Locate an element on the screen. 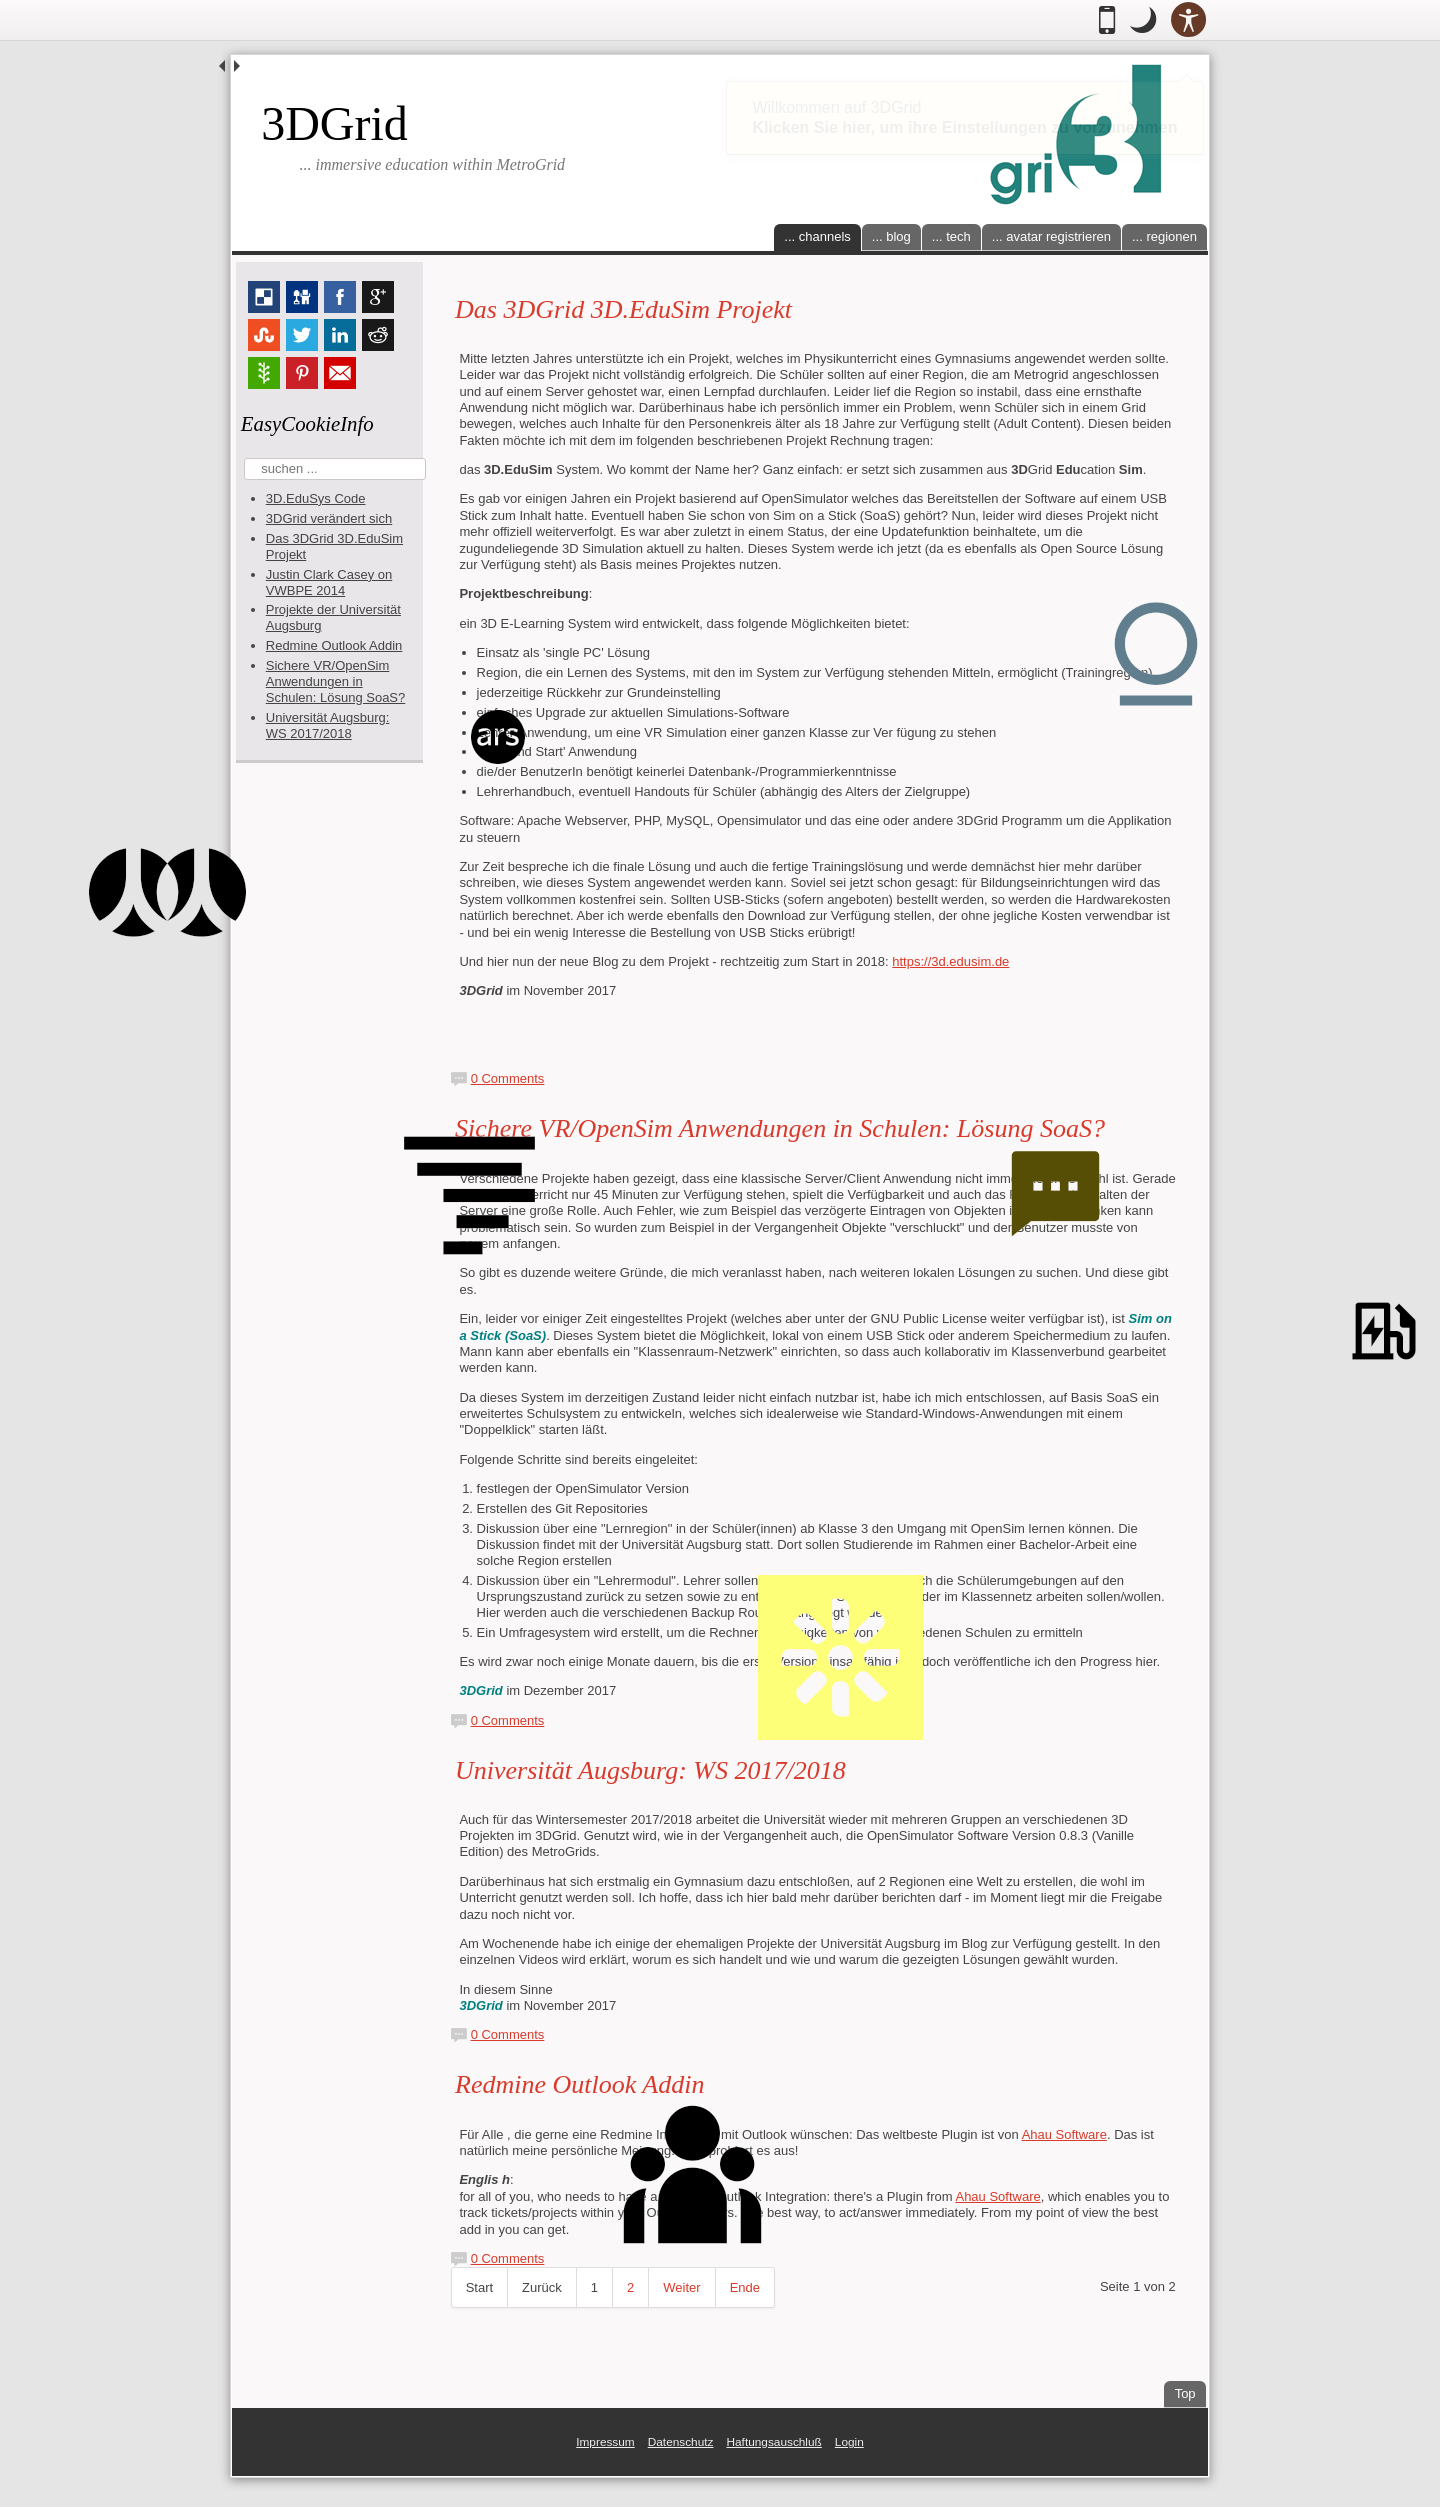 The image size is (1440, 2507). kentico CMS platform logo is located at coordinates (840, 1657).